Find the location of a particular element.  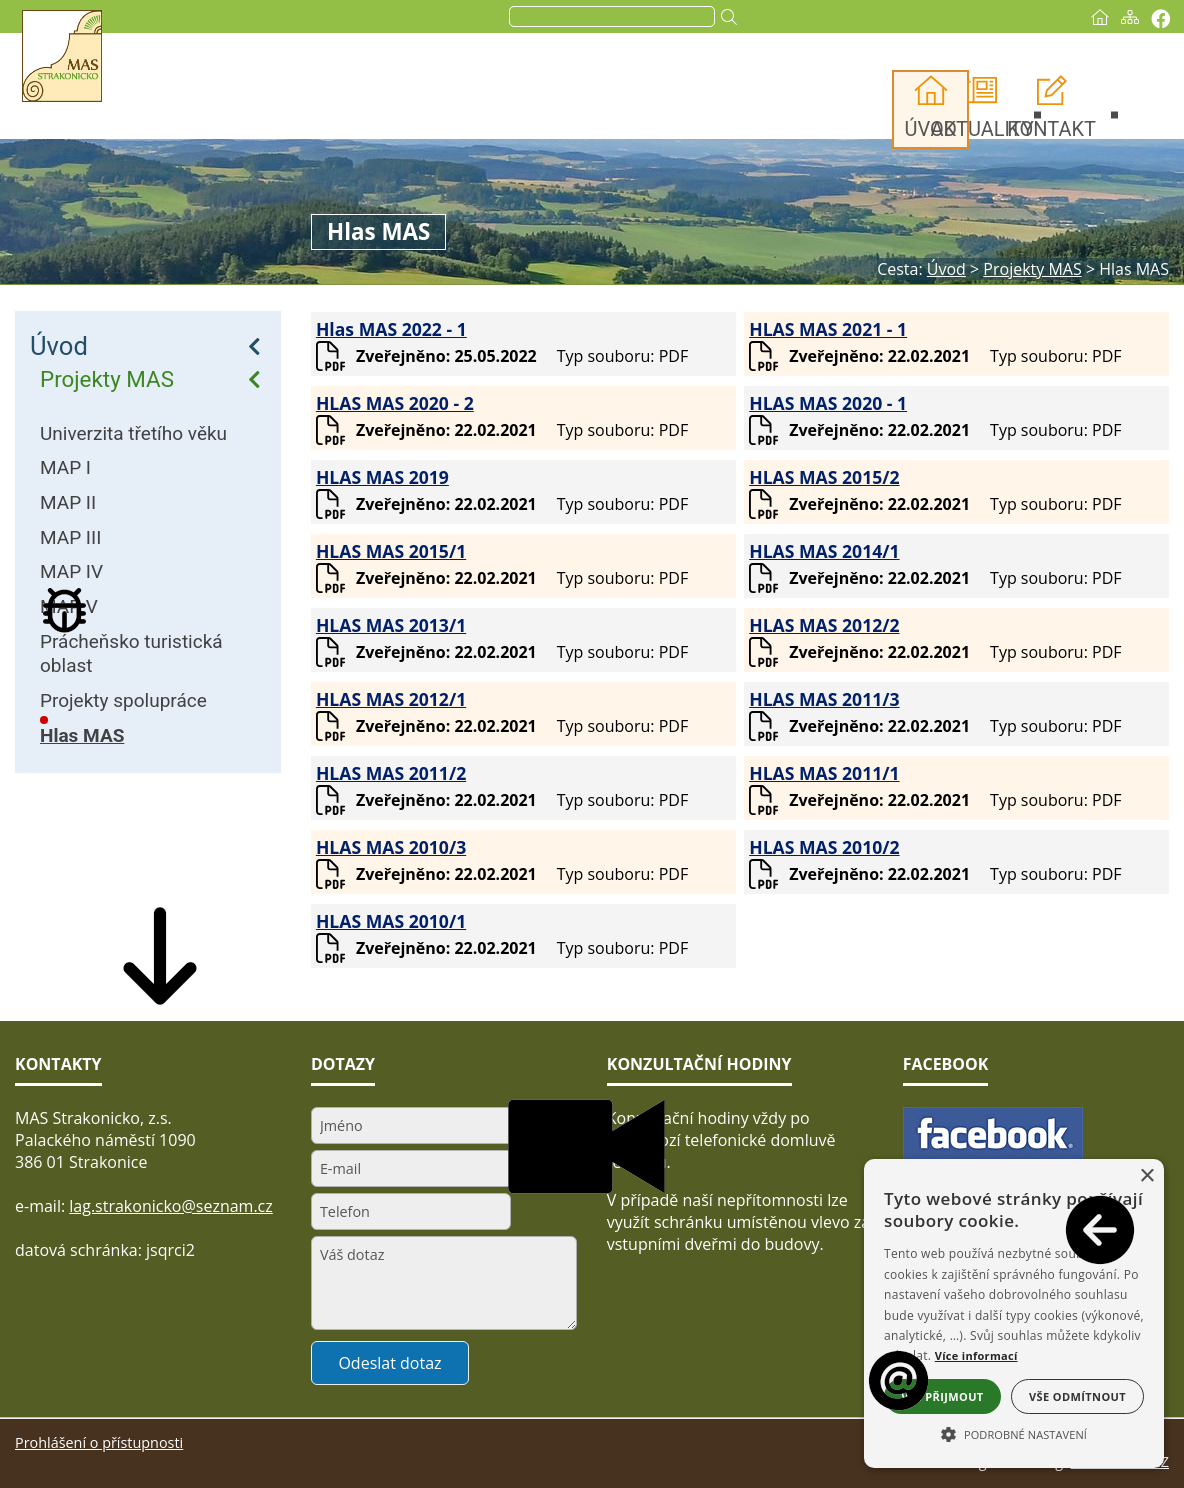

go back to the previous screen is located at coordinates (1100, 1230).